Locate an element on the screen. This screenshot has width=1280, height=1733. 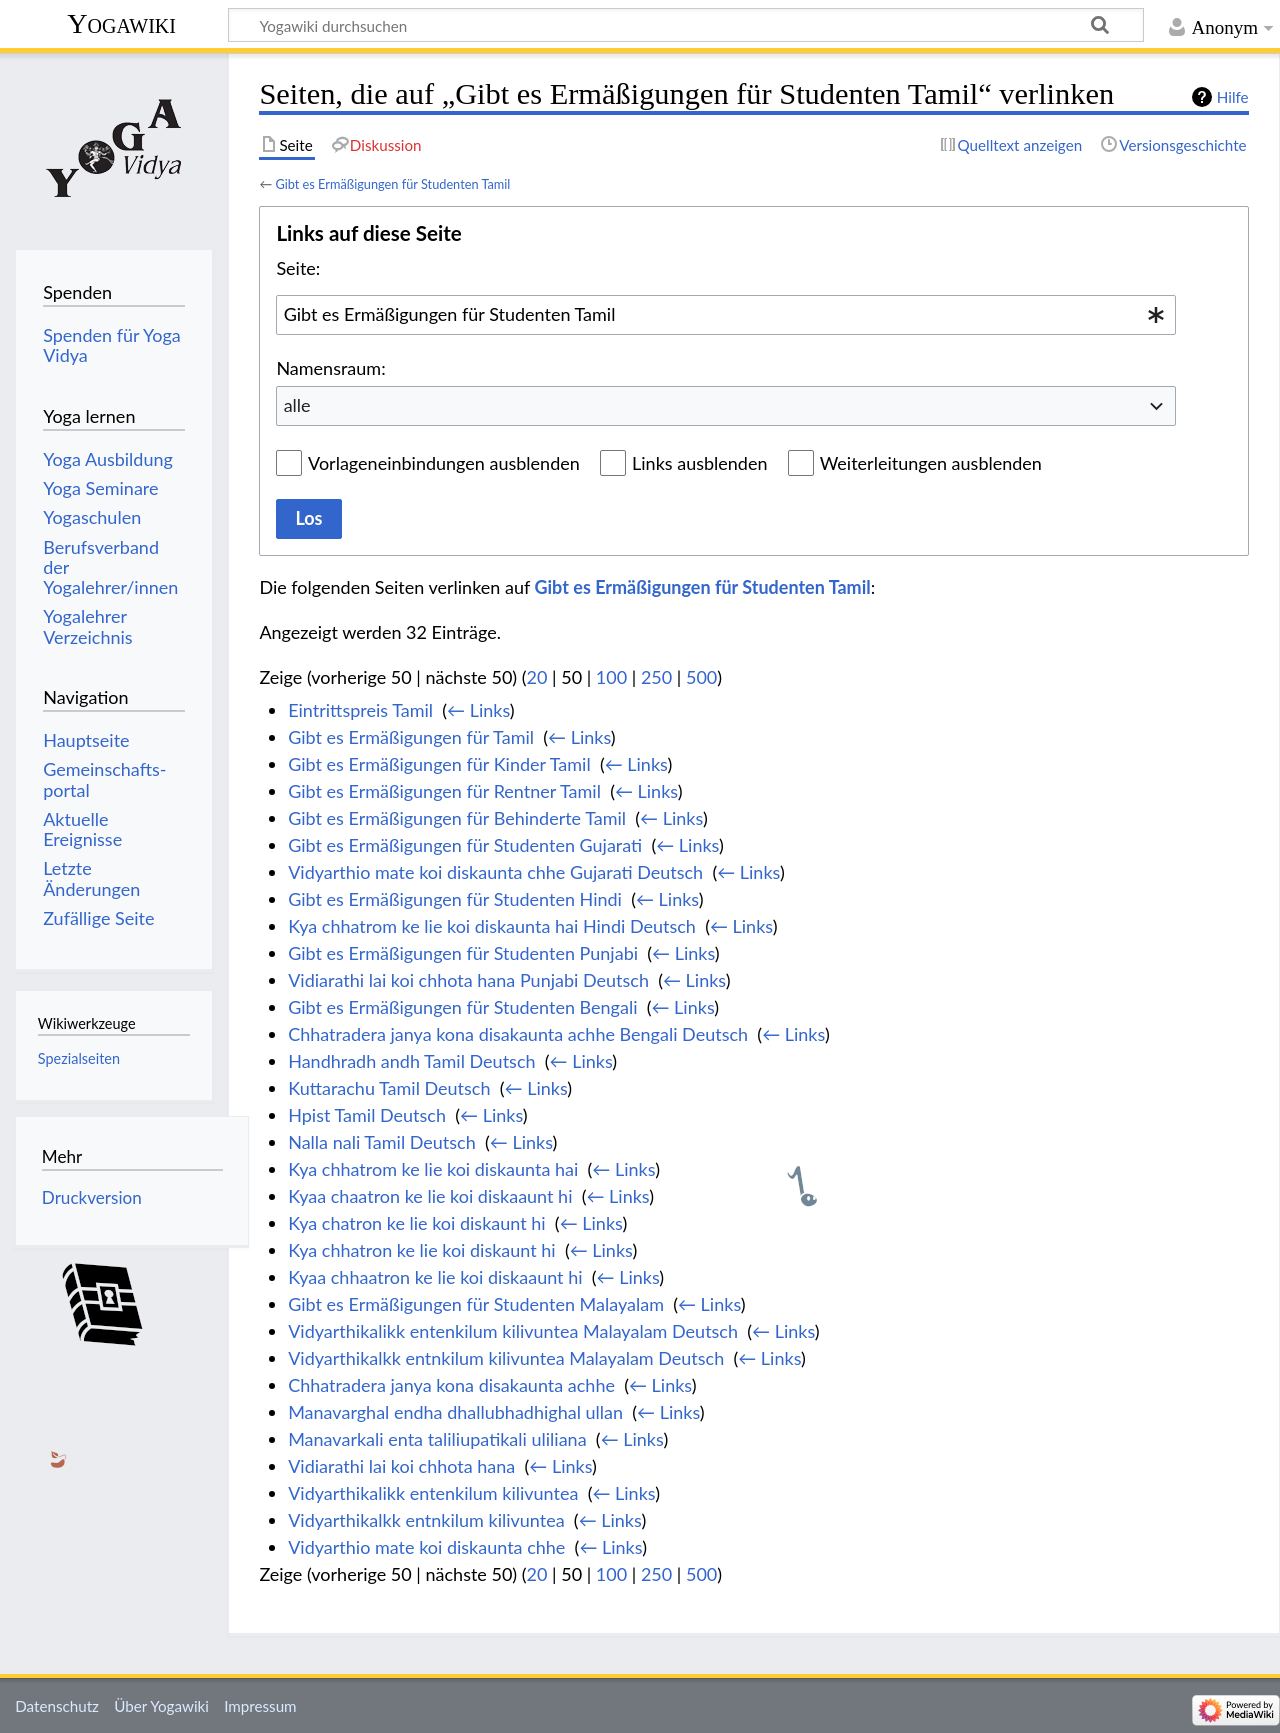
plant a seed in your garden is located at coordinates (58, 1459).